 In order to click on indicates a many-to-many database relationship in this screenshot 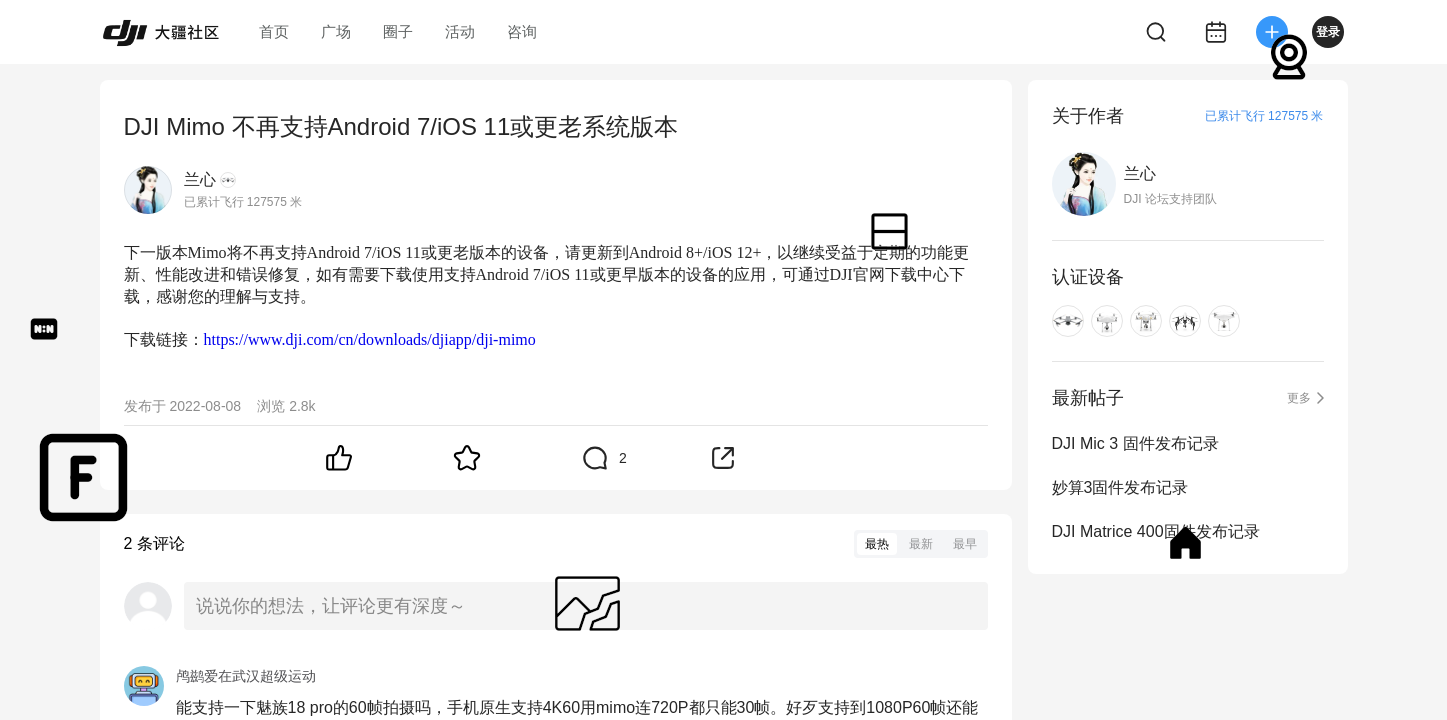, I will do `click(44, 329)`.